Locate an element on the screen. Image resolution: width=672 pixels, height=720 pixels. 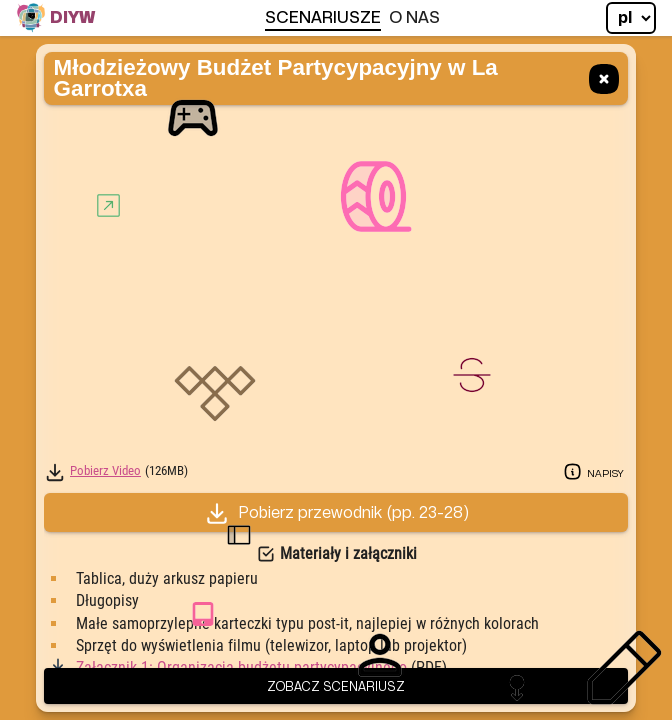
view your profile is located at coordinates (380, 655).